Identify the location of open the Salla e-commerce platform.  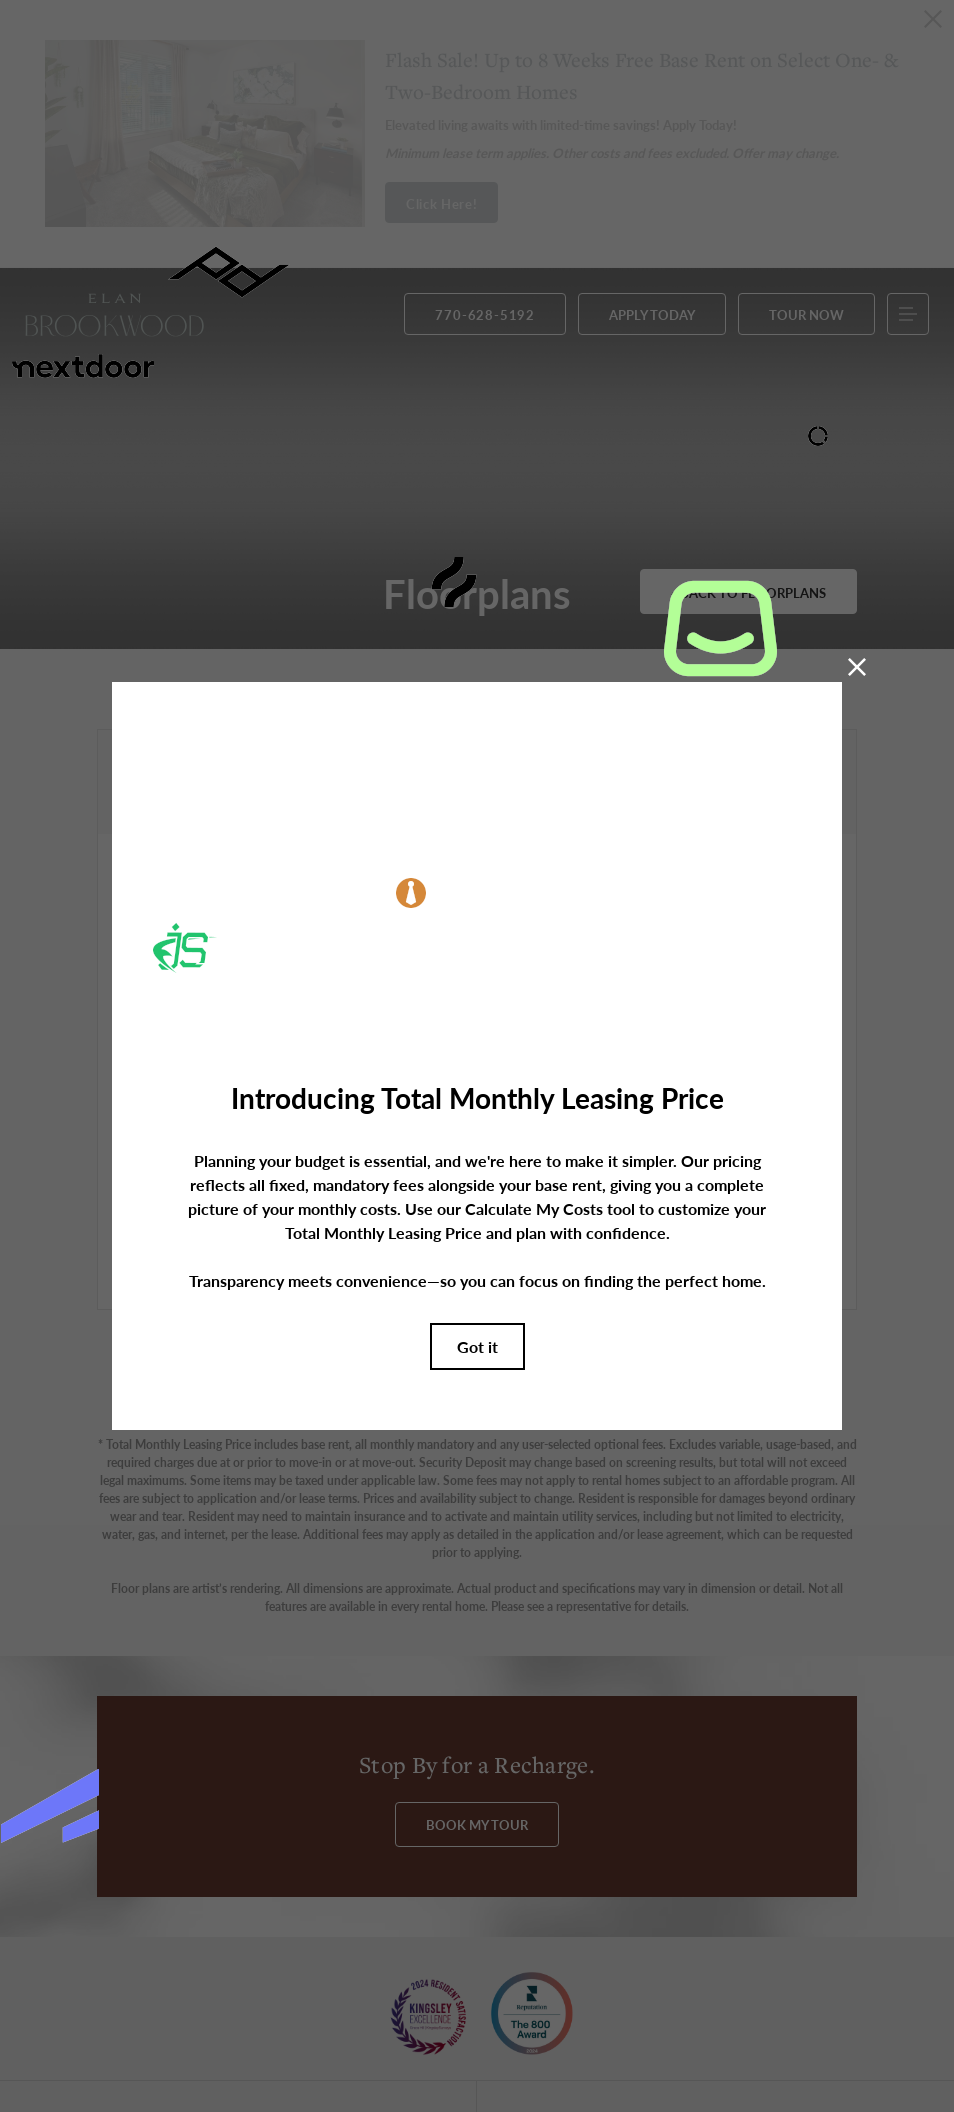
(720, 628).